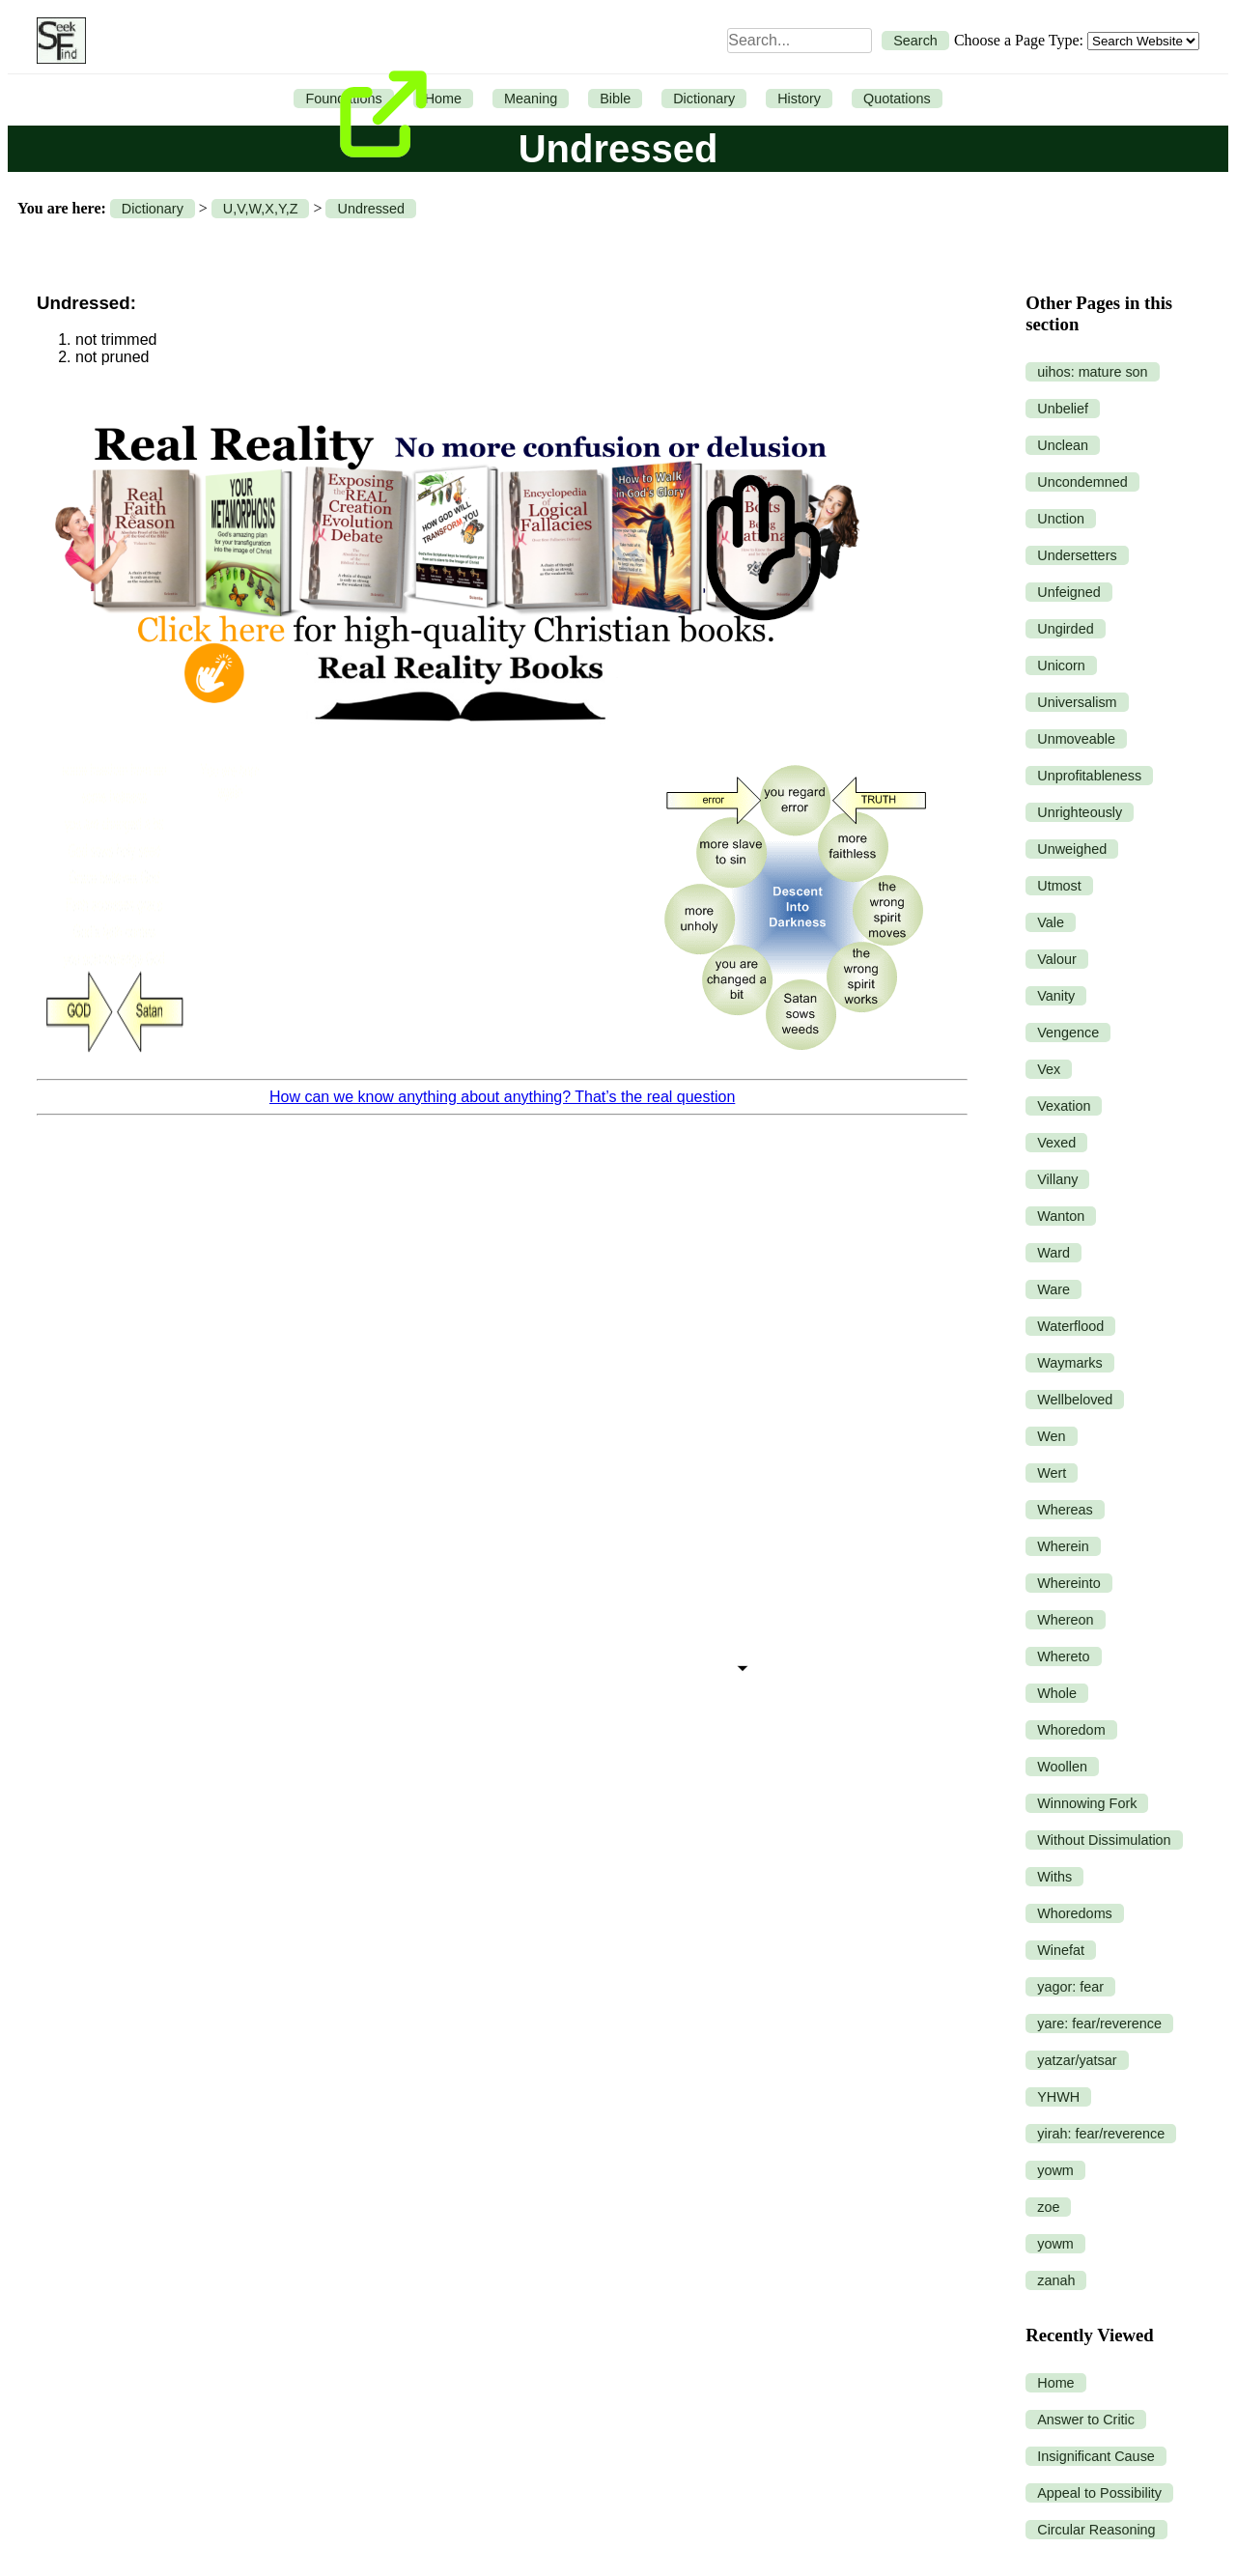 This screenshot has width=1236, height=2576. Describe the element at coordinates (383, 114) in the screenshot. I see `open link in a new tab or window` at that location.